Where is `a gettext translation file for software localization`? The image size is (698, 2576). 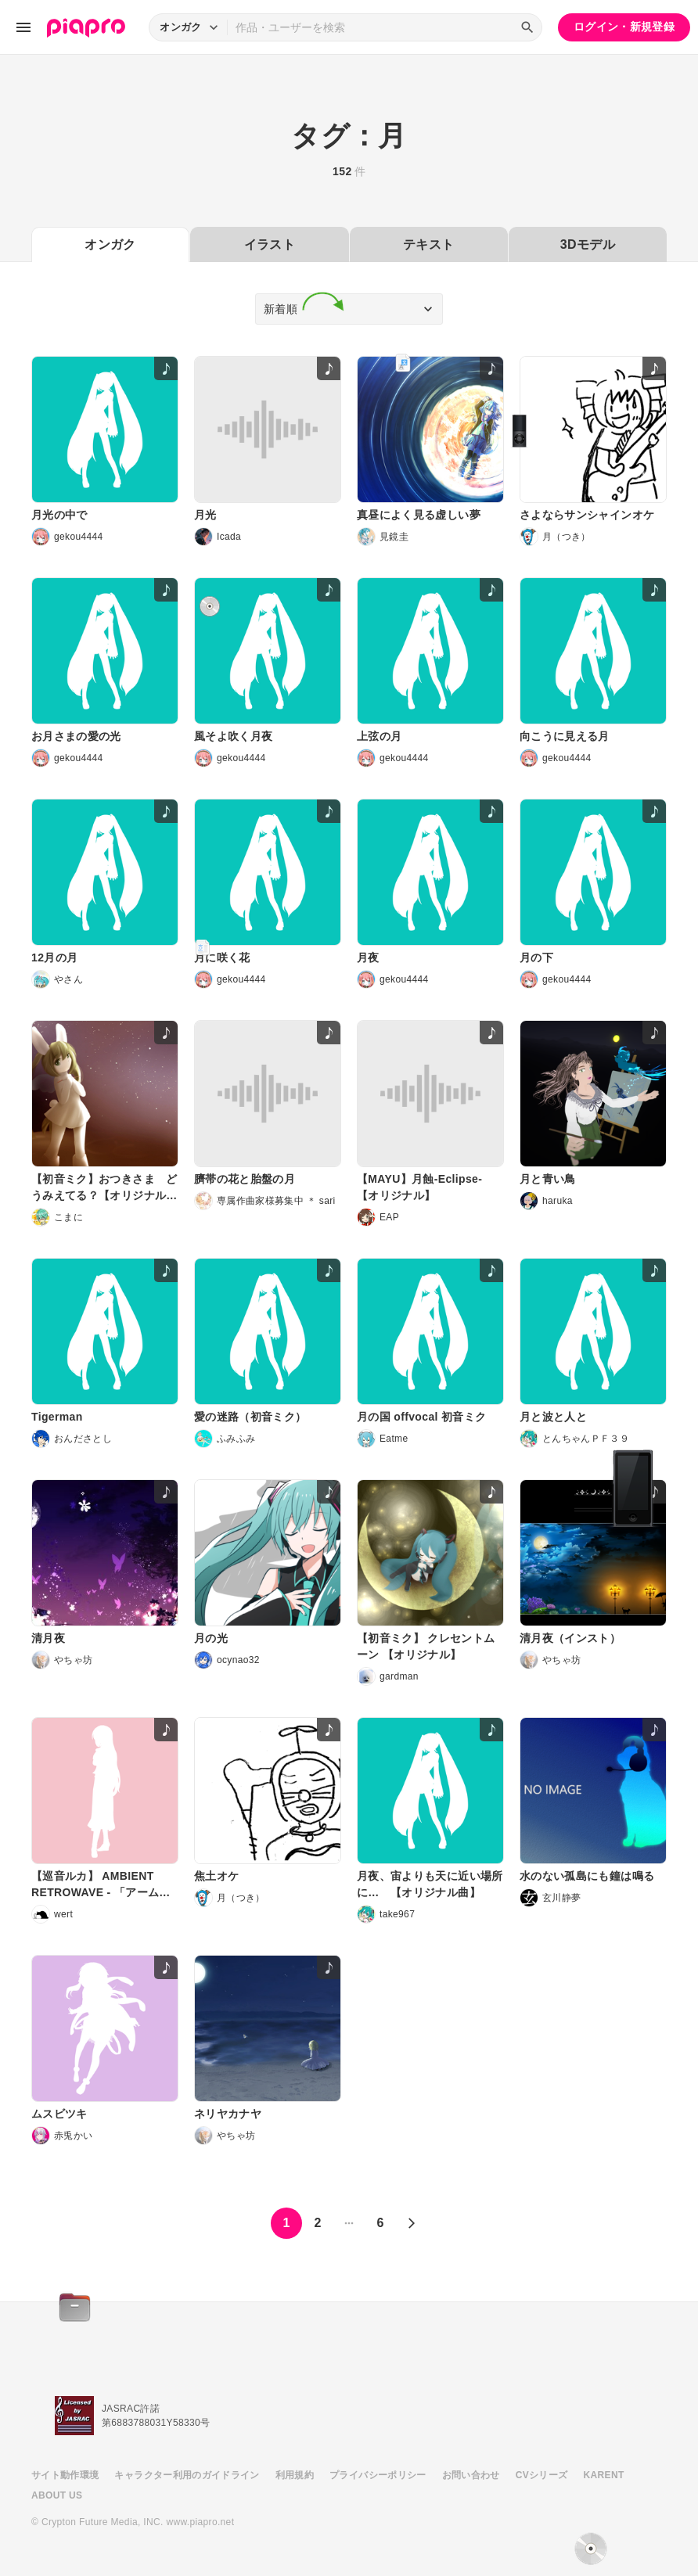 a gettext translation file for software localization is located at coordinates (403, 363).